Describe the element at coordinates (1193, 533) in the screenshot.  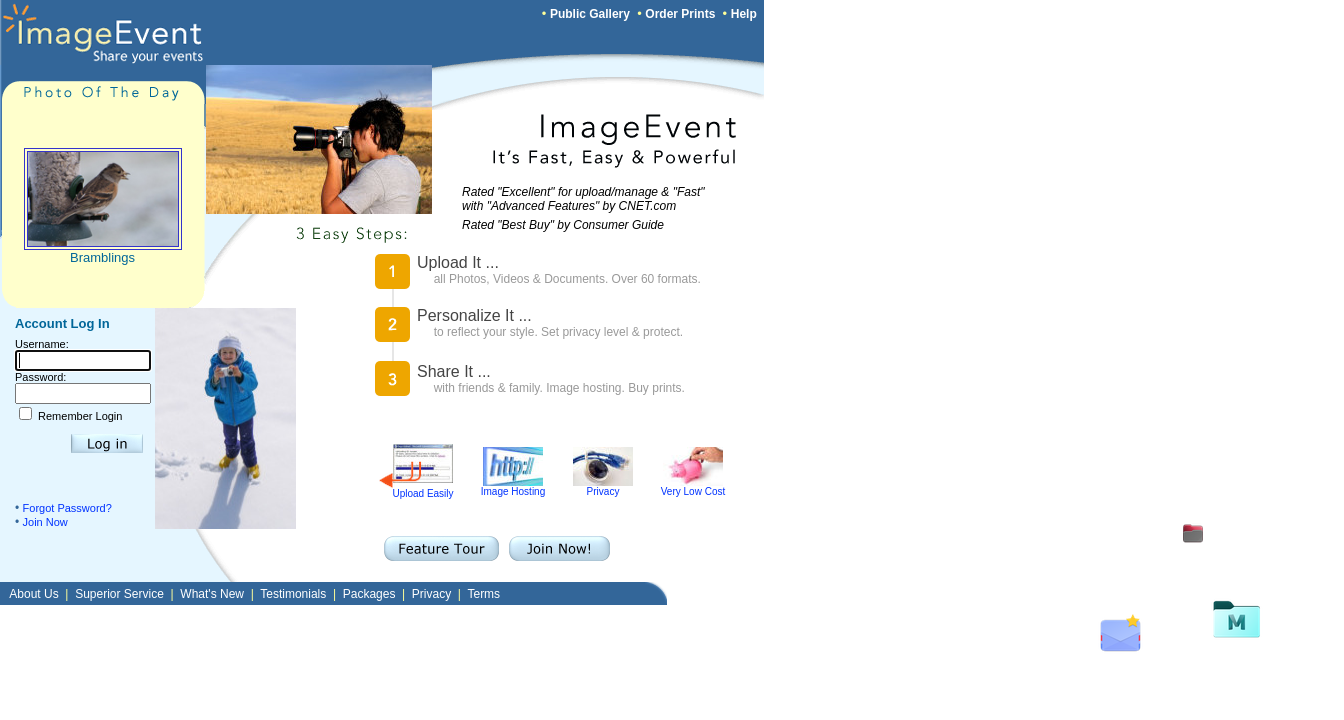
I see `indicates an open or active folder` at that location.